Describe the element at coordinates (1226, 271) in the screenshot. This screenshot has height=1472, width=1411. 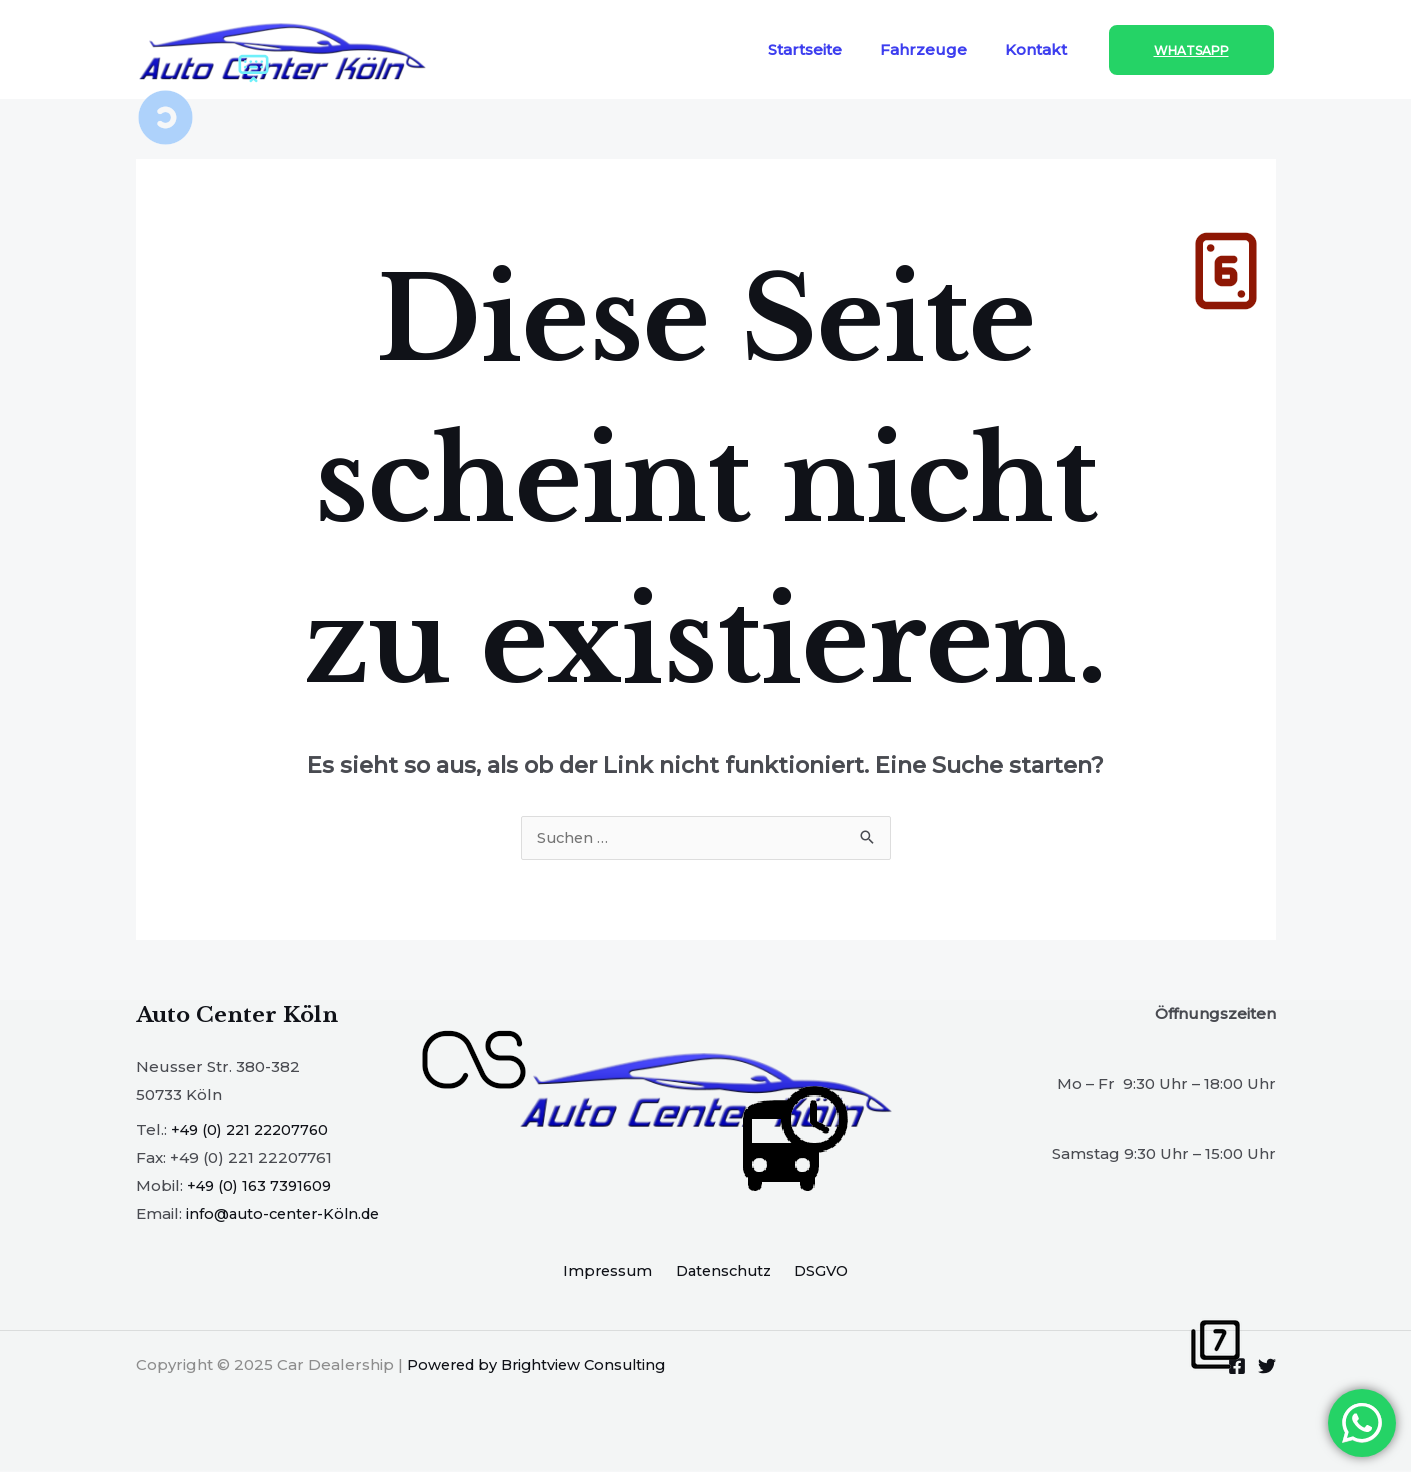
I see `playing card with value six` at that location.